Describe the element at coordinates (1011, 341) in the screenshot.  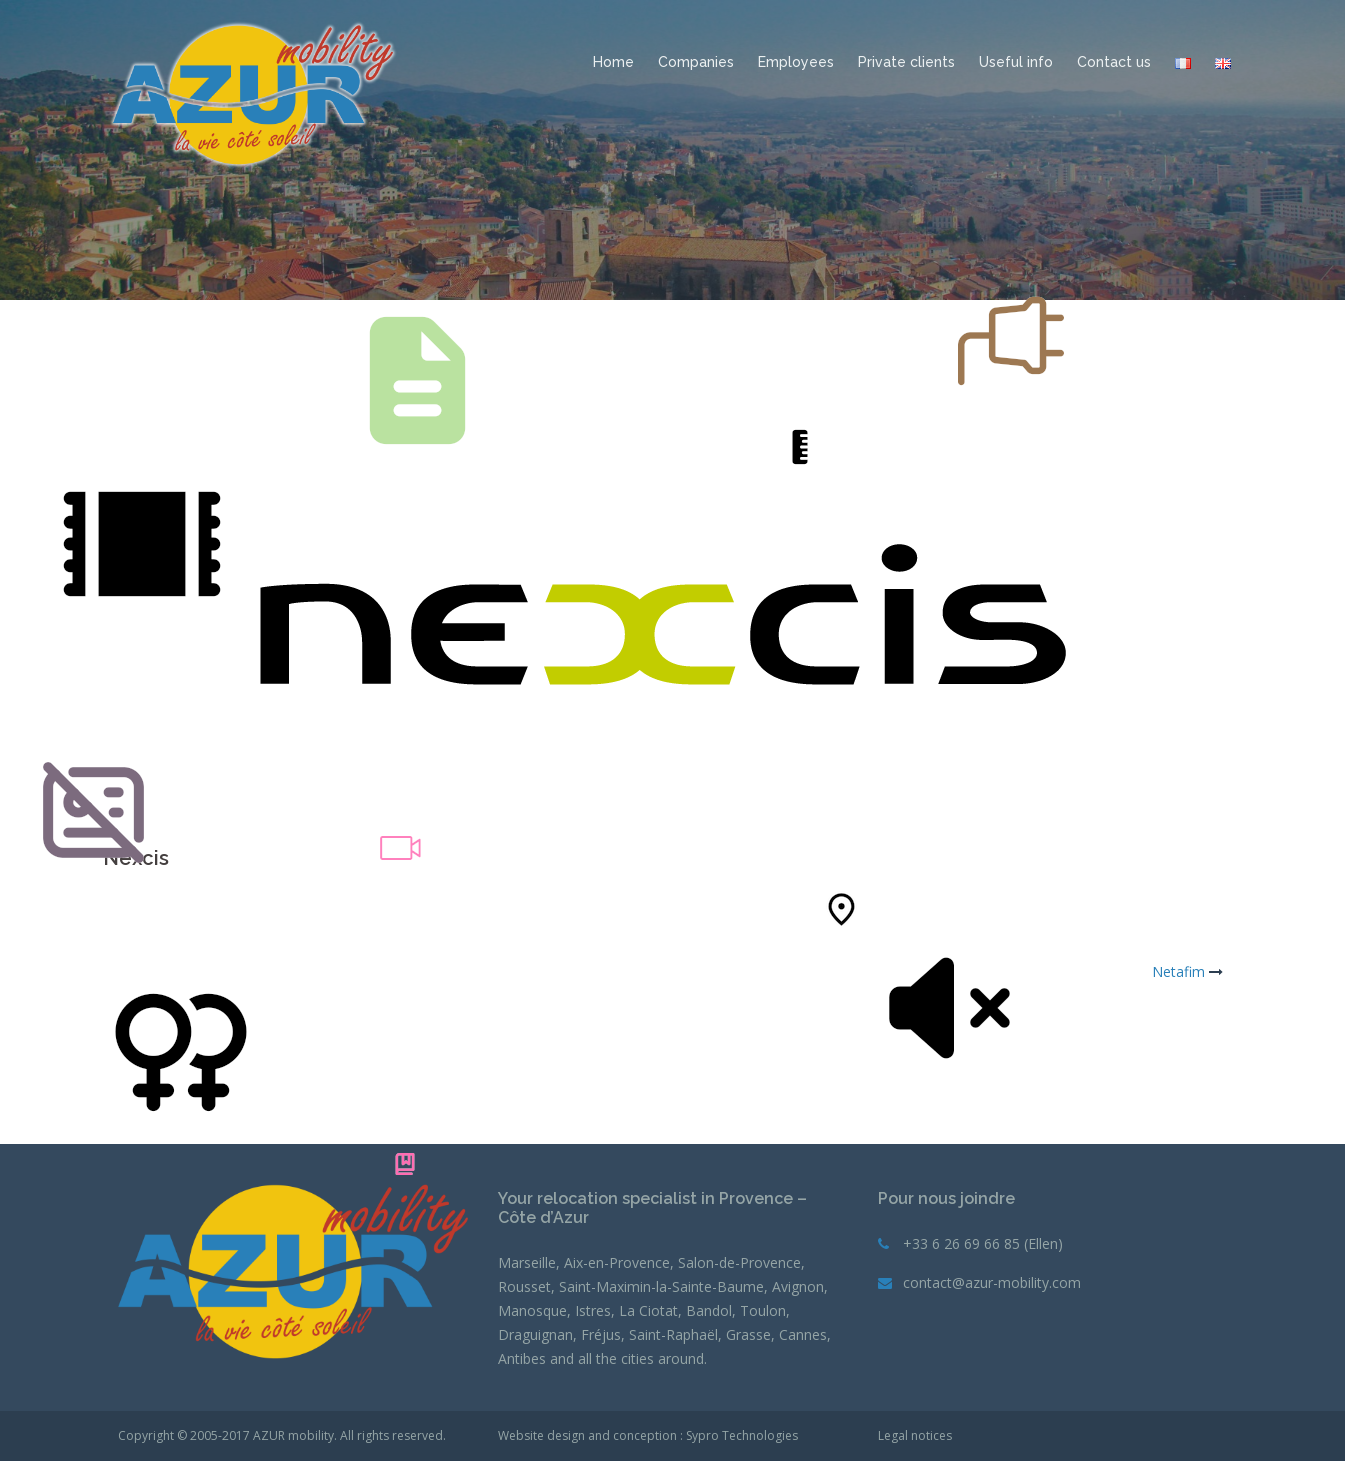
I see `connect a plugin or extension` at that location.